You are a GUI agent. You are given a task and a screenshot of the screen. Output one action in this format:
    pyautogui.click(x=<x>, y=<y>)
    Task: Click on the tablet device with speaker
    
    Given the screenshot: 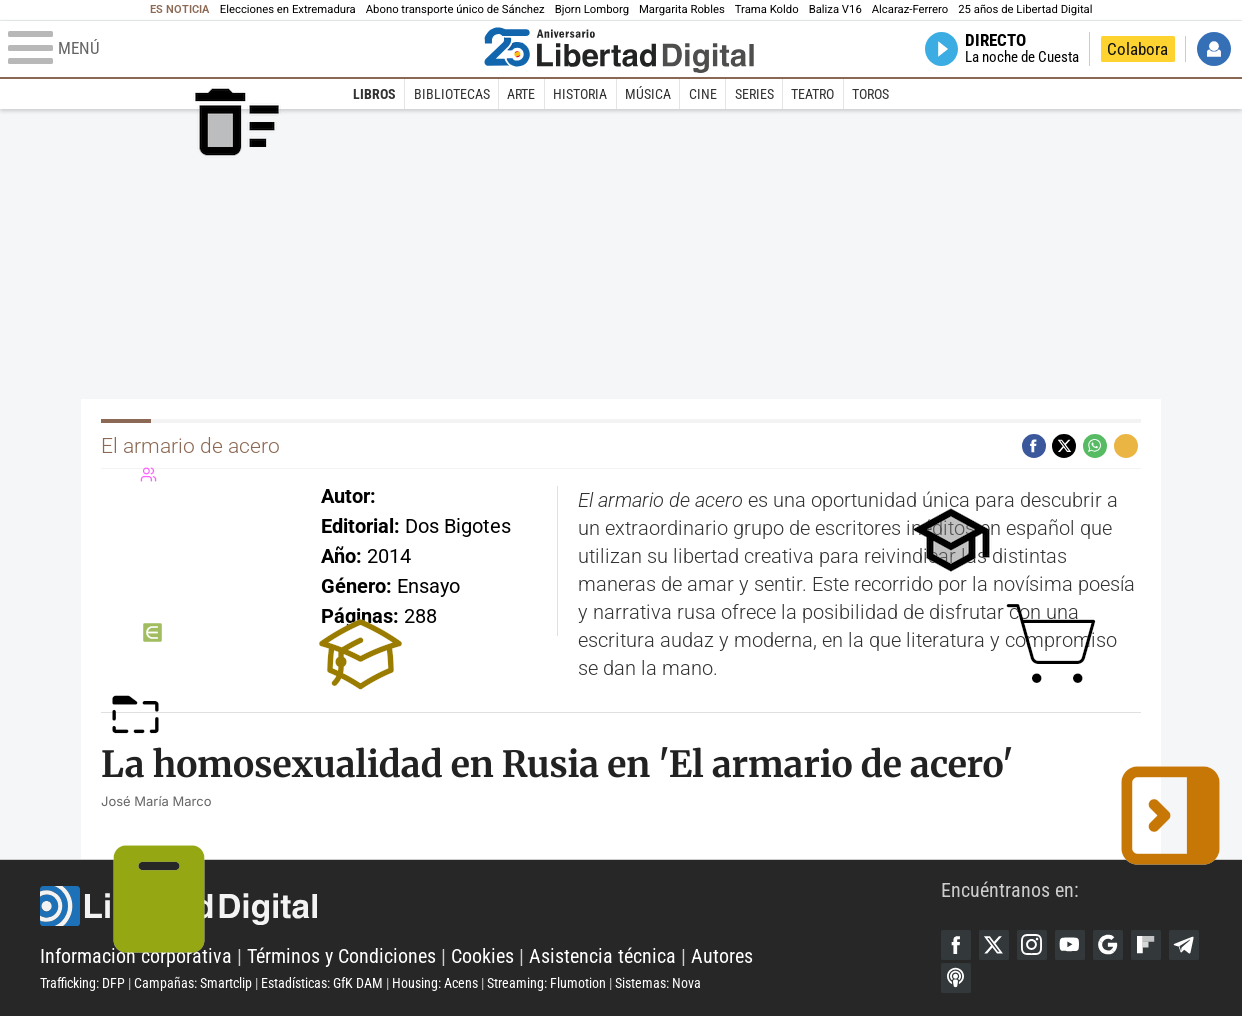 What is the action you would take?
    pyautogui.click(x=159, y=899)
    